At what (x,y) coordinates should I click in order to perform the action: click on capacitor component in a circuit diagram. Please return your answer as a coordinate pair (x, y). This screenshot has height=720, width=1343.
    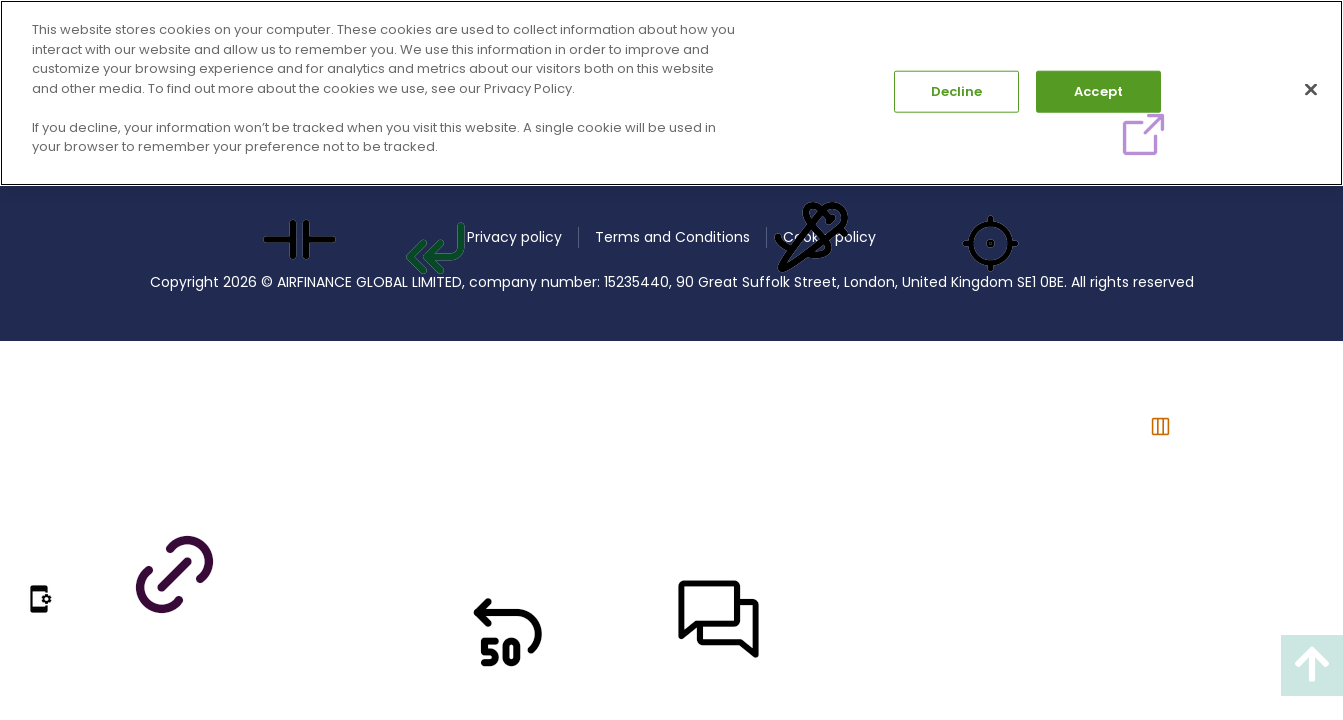
    Looking at the image, I should click on (299, 239).